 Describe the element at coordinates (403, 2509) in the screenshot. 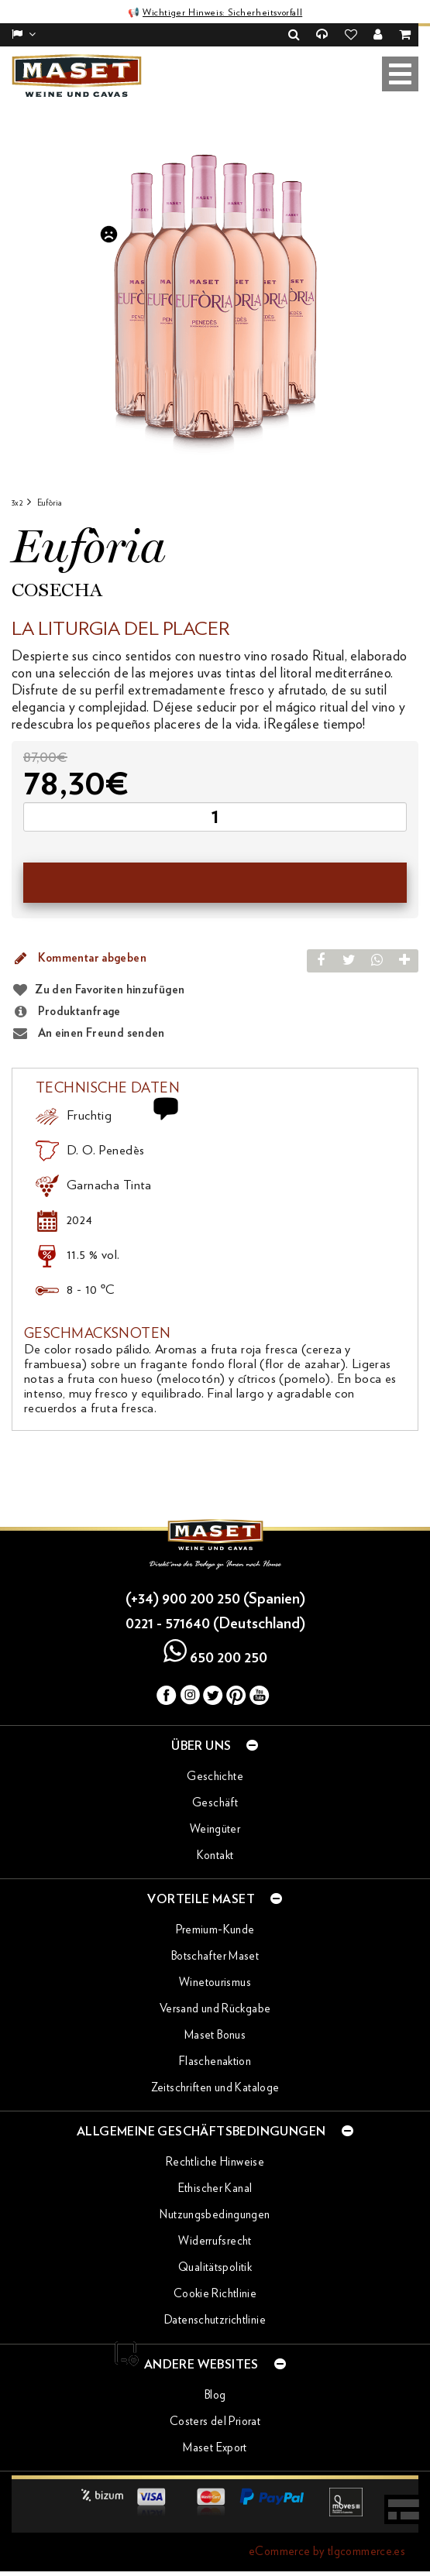

I see `switch to compact view layout` at that location.